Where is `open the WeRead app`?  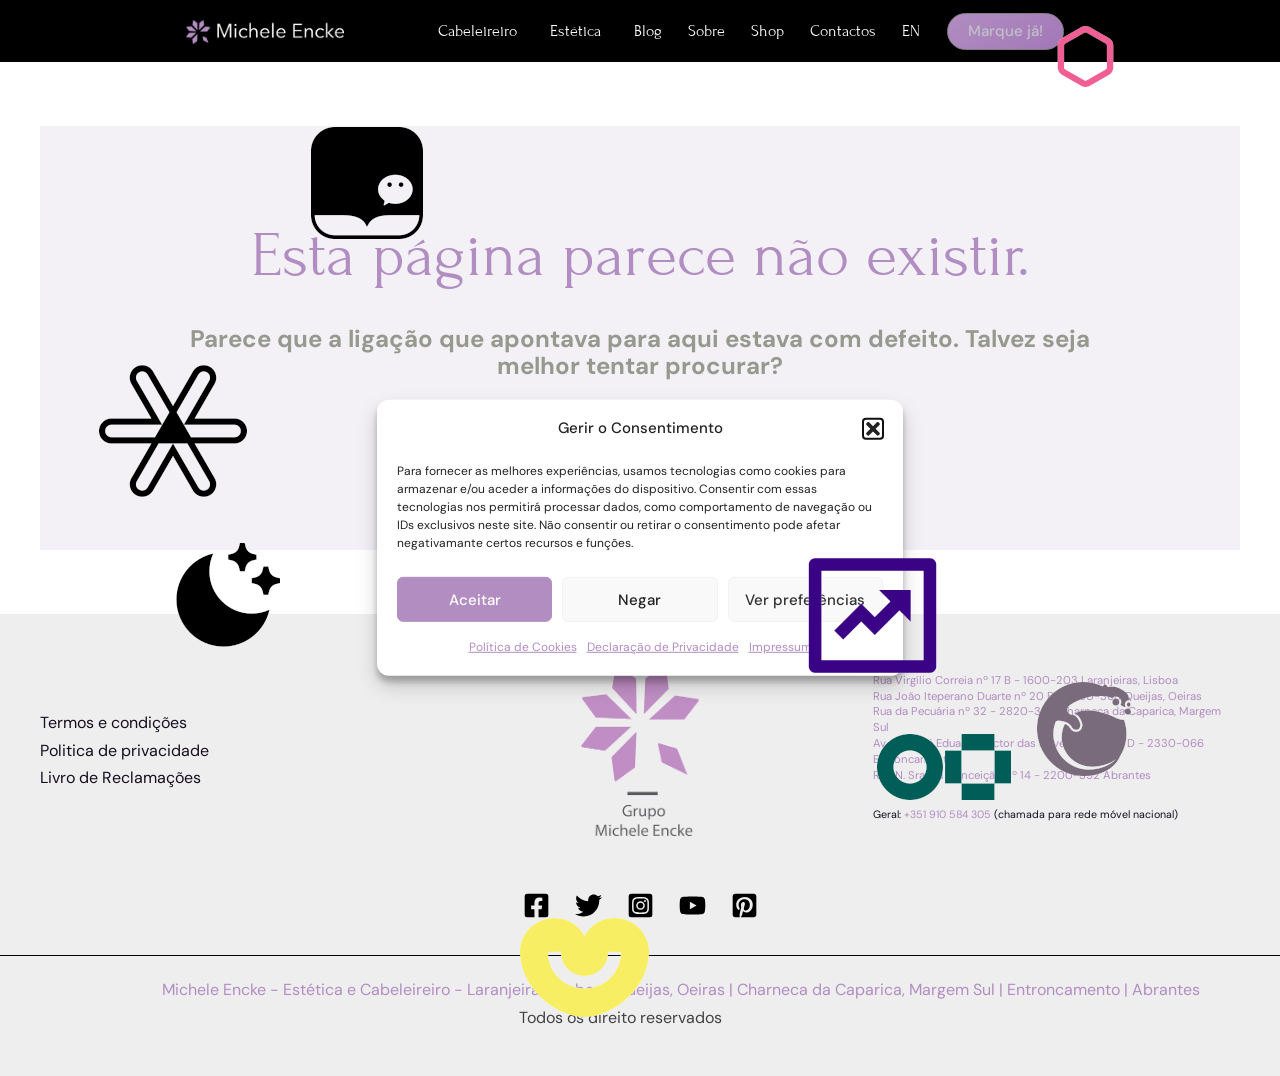
open the WeRead app is located at coordinates (367, 183).